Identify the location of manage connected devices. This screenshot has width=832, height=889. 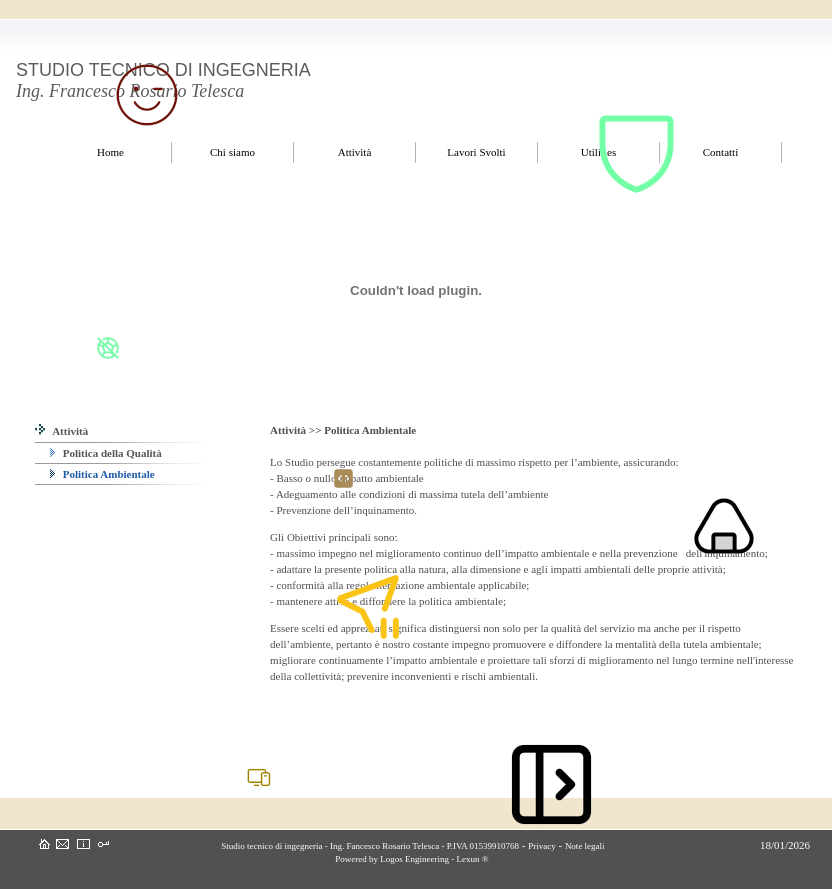
(258, 777).